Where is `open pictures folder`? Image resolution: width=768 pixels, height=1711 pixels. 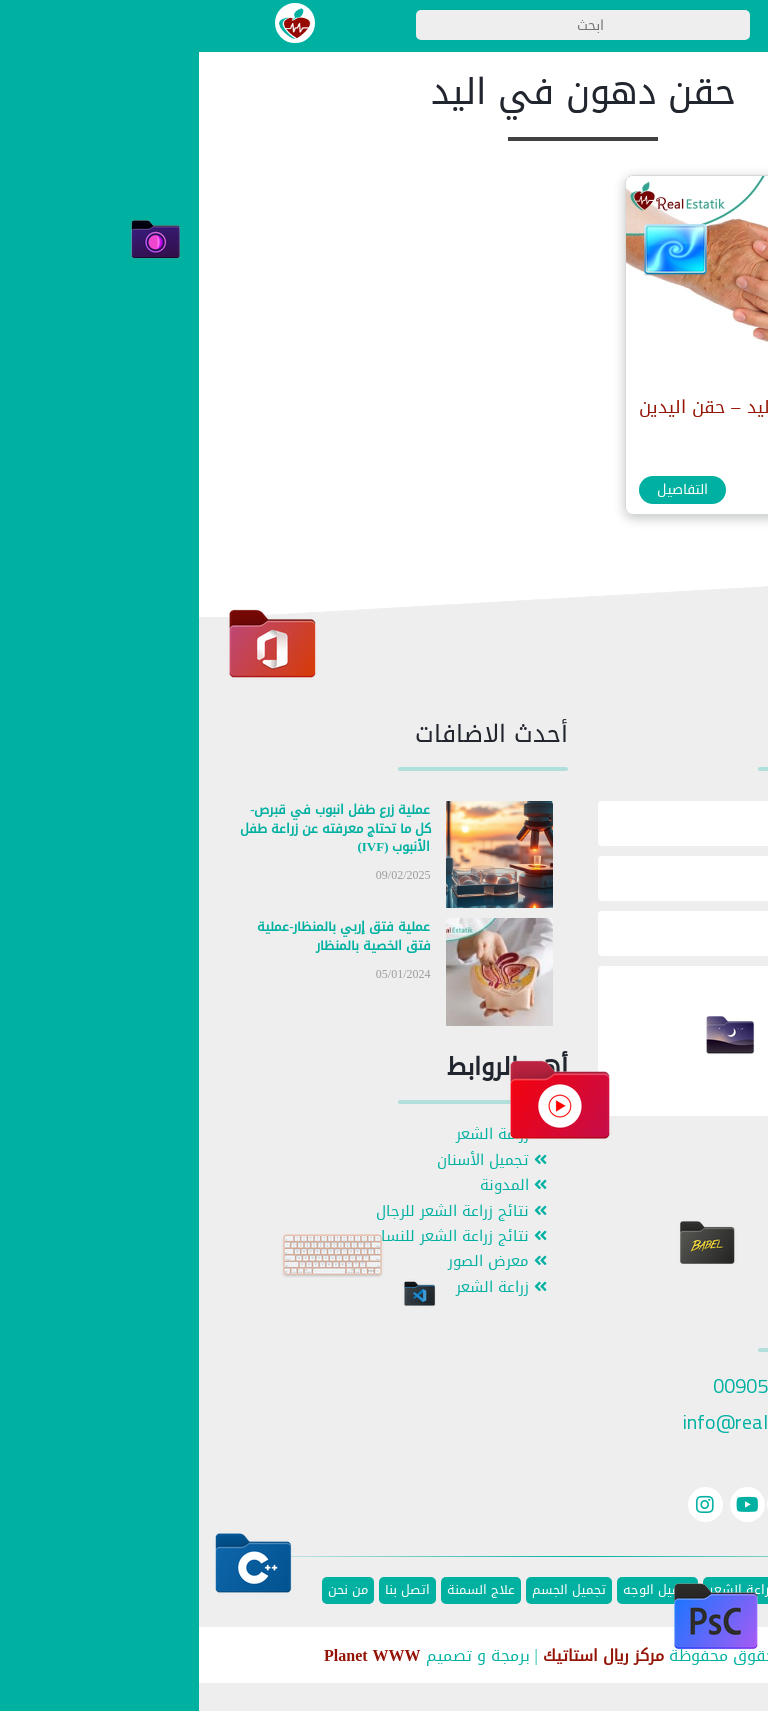 open pictures folder is located at coordinates (730, 1036).